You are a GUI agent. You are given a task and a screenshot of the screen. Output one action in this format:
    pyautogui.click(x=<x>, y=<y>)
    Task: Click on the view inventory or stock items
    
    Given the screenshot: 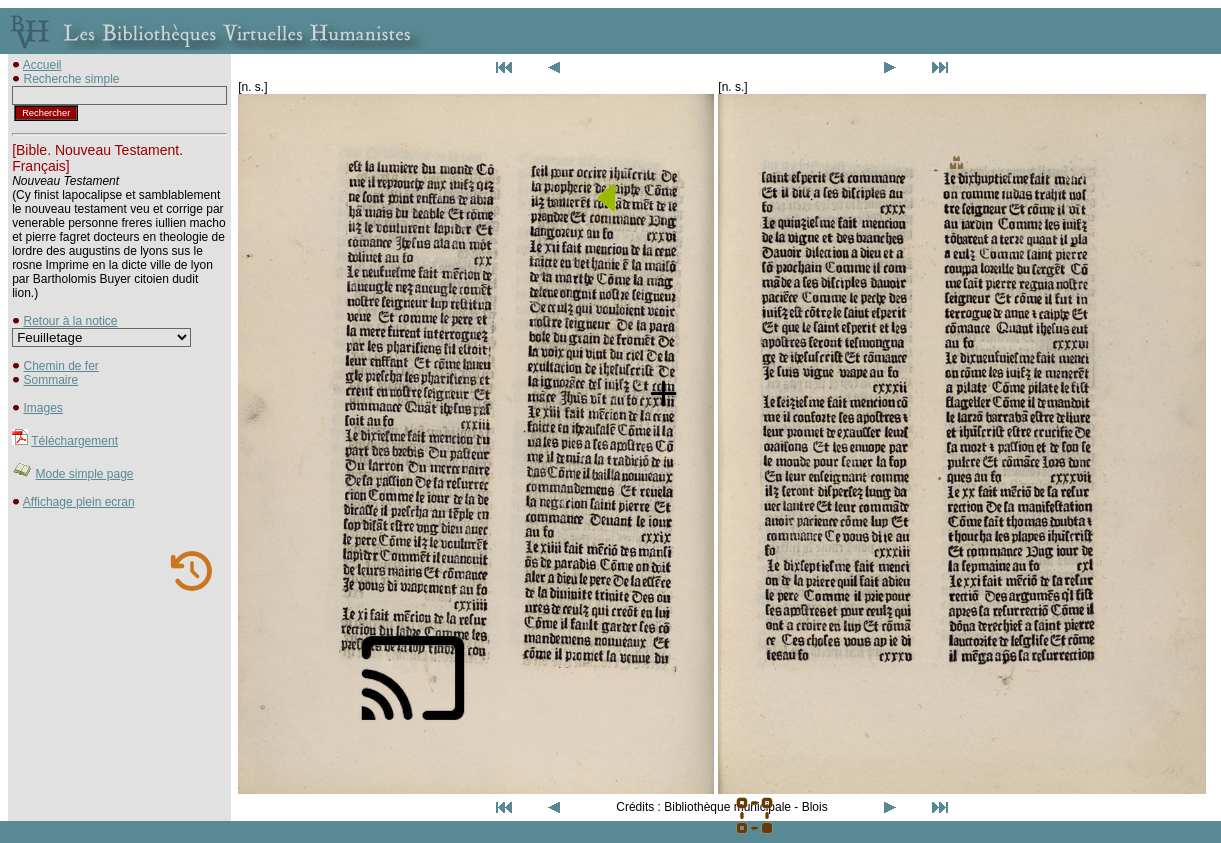 What is the action you would take?
    pyautogui.click(x=956, y=162)
    